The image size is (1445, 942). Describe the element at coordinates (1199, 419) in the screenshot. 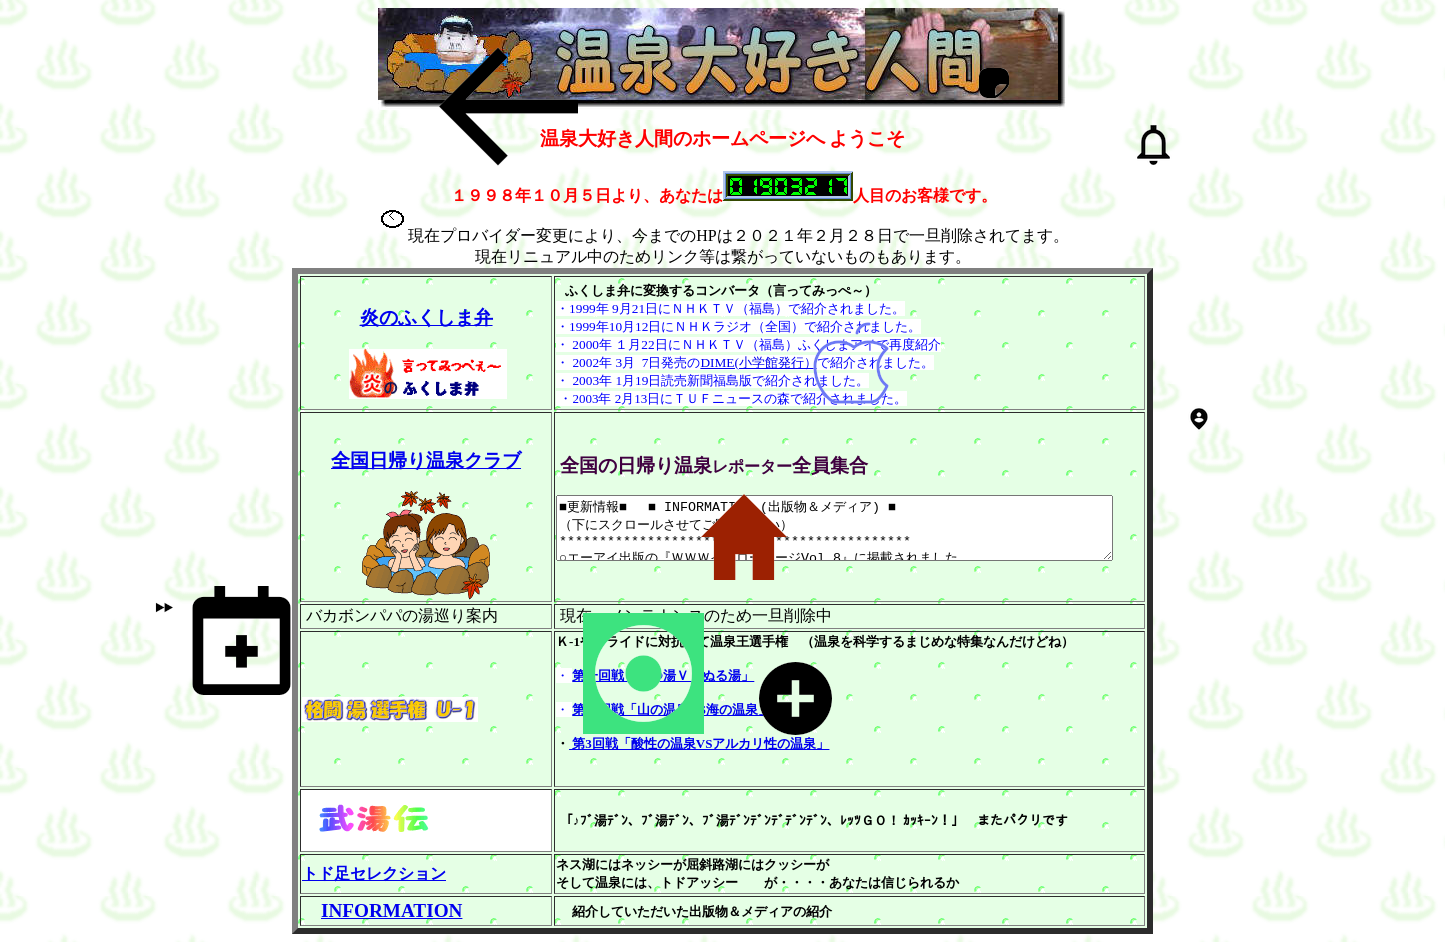

I see `view a contact's location on the map` at that location.